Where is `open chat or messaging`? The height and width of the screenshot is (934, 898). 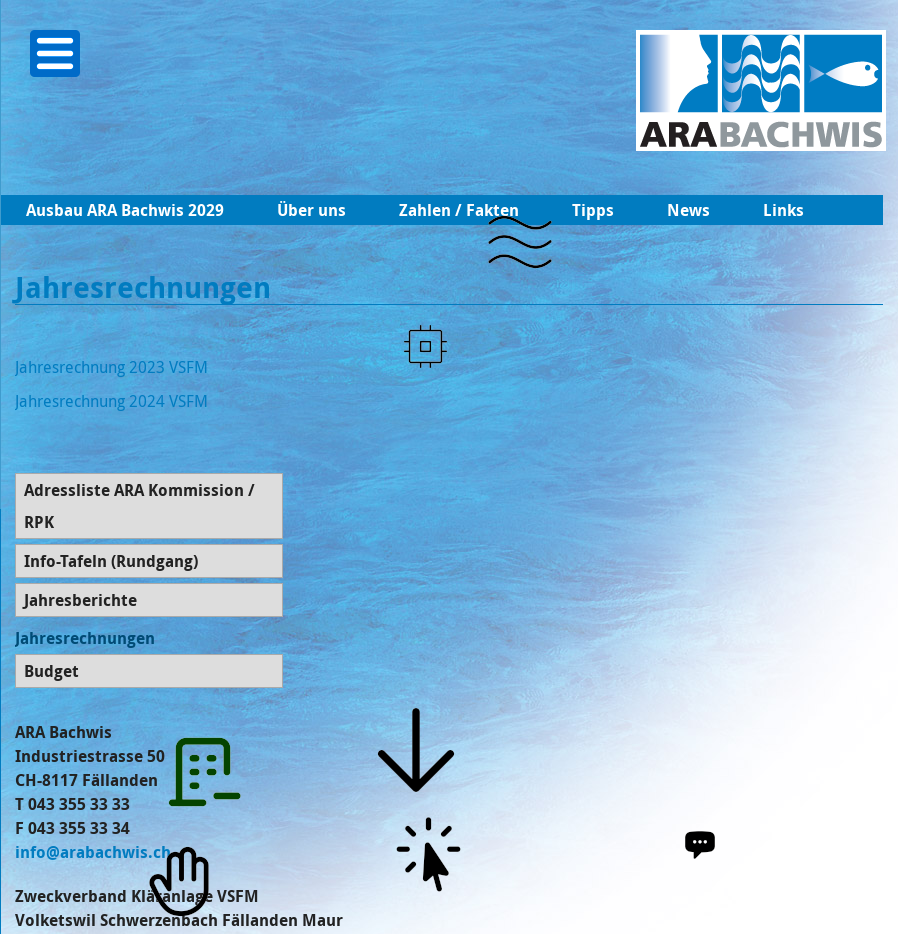
open chat or messaging is located at coordinates (700, 845).